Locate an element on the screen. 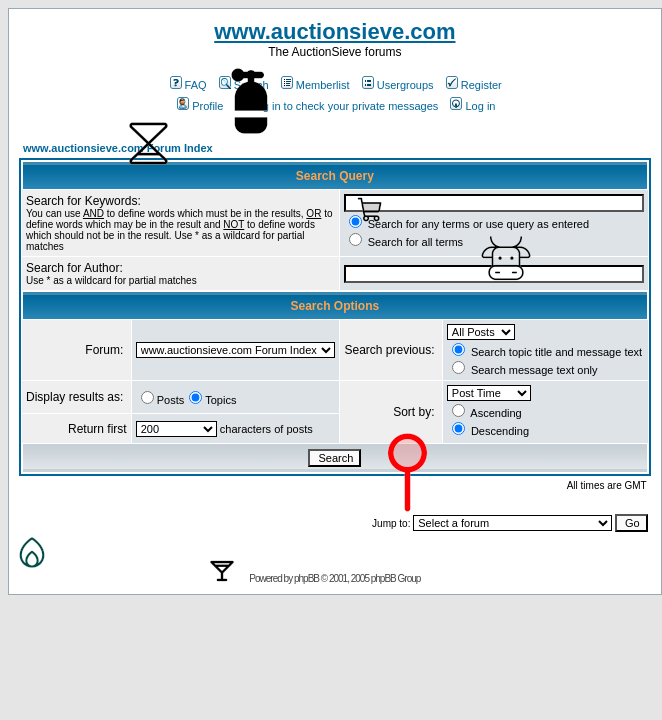  mark a location on a map is located at coordinates (407, 472).